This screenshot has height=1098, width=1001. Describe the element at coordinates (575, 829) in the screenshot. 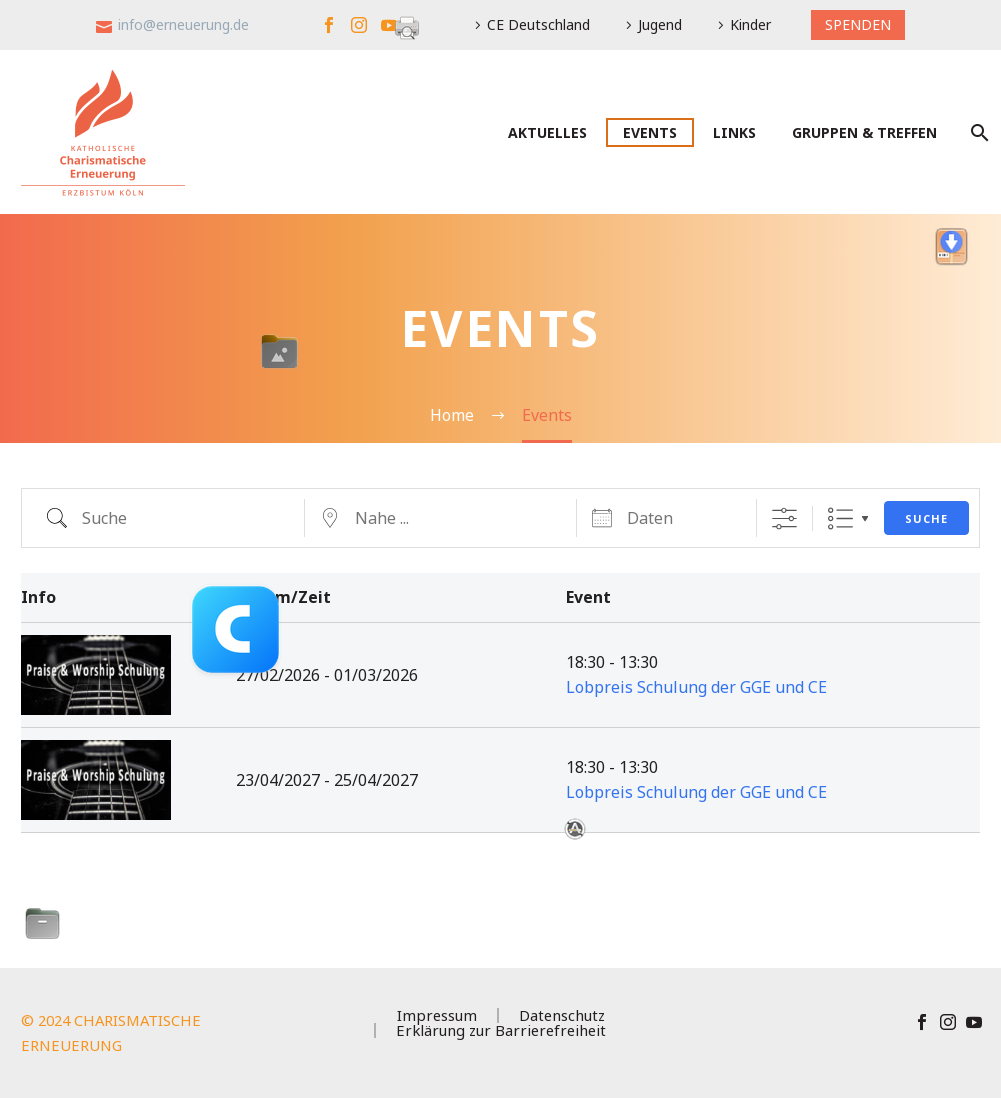

I see `open the software update manager` at that location.